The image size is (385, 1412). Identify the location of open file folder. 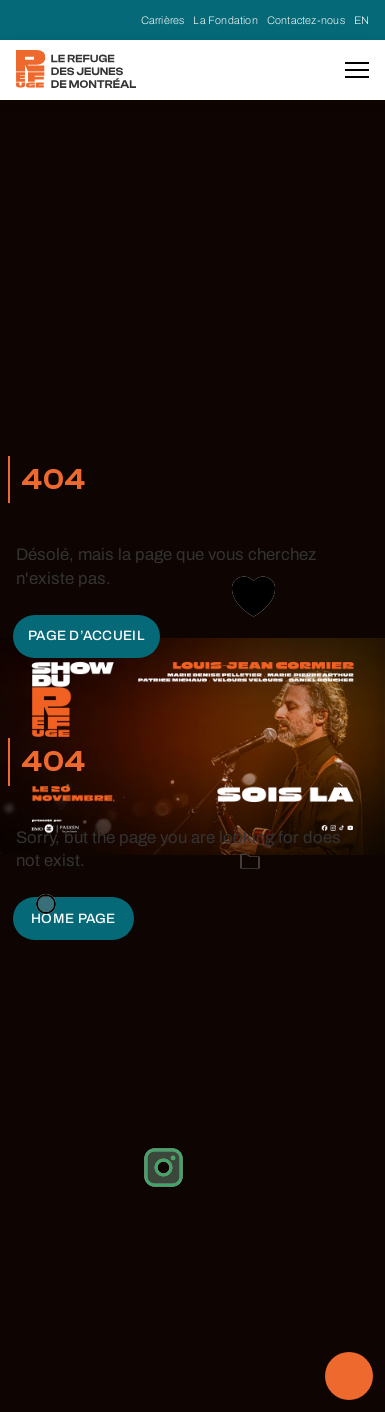
(250, 861).